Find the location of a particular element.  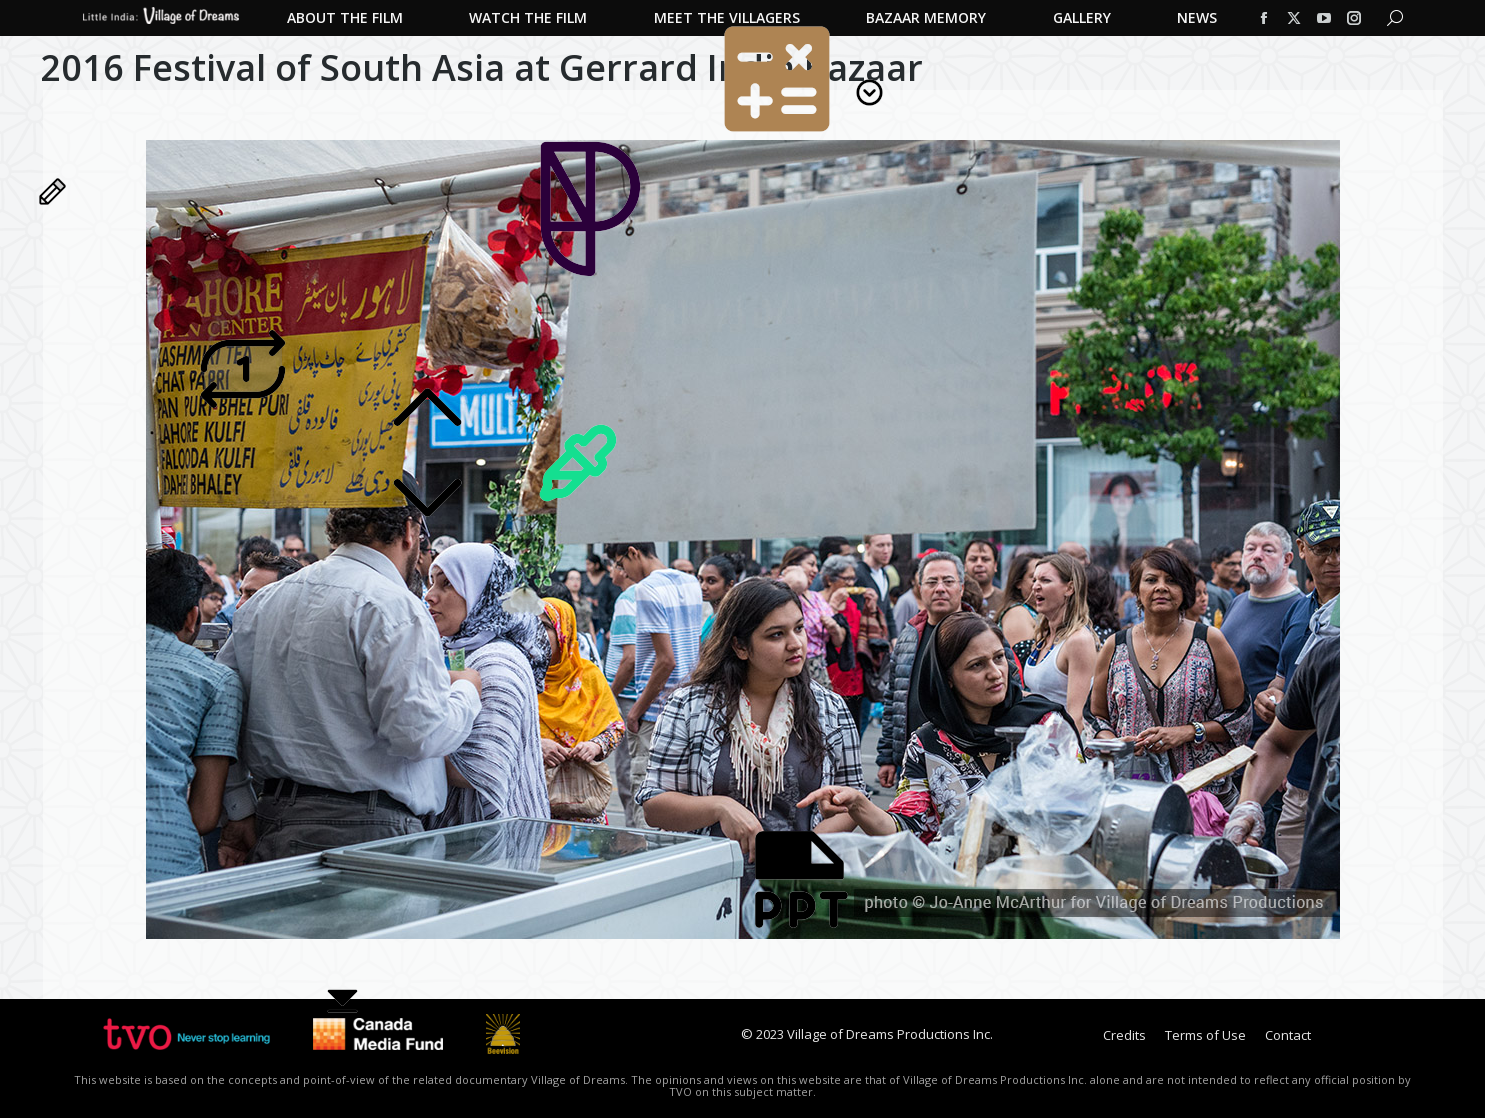

scroll to bottom of page or content is located at coordinates (342, 1000).